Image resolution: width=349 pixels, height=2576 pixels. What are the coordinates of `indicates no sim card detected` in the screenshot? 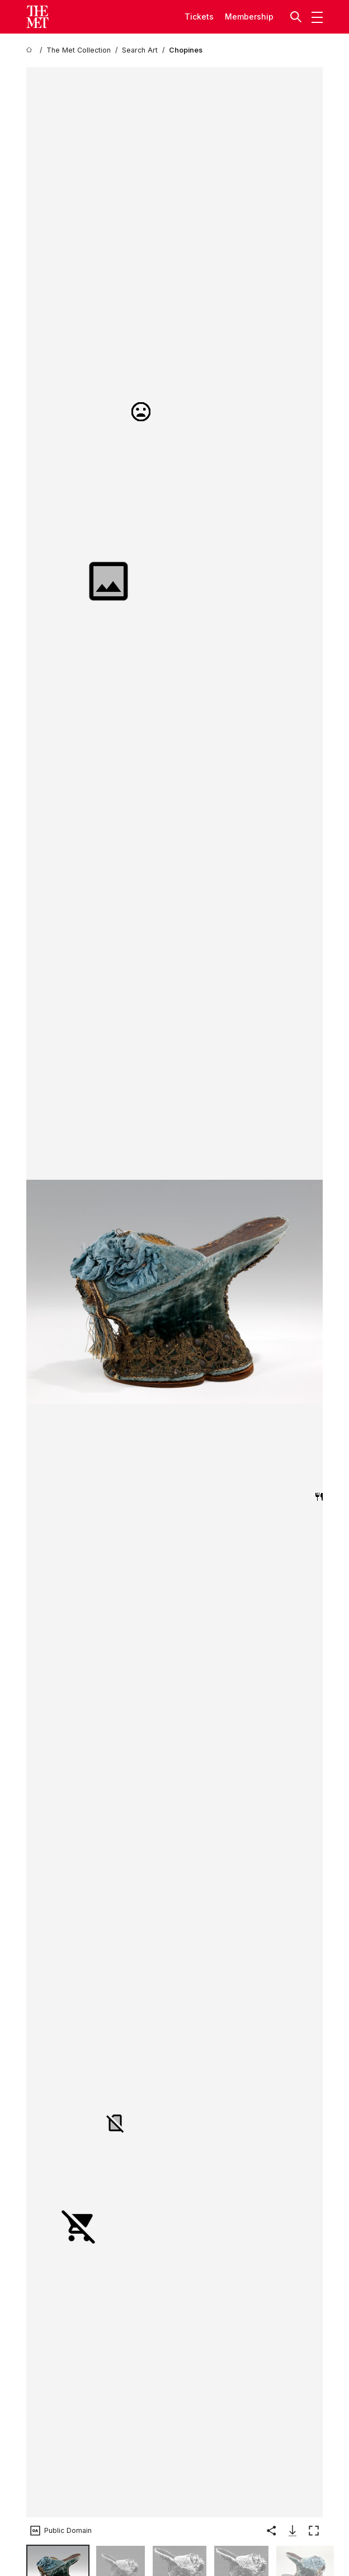 It's located at (115, 2123).